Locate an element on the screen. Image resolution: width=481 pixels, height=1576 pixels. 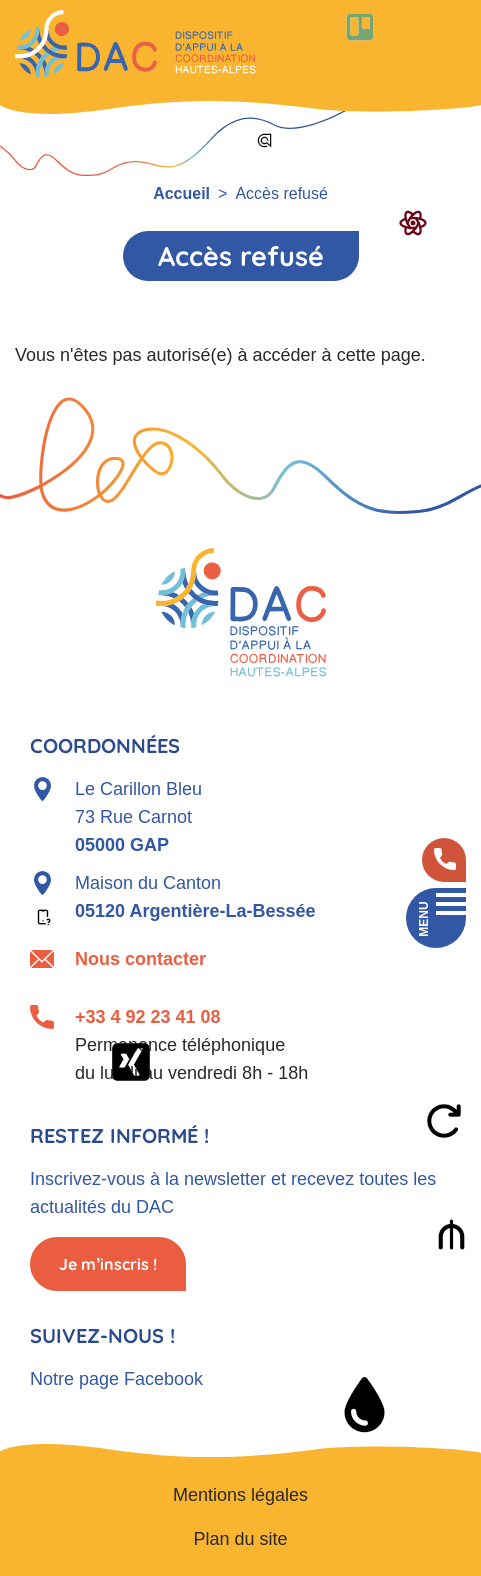
refresh or reload the current page is located at coordinates (444, 1121).